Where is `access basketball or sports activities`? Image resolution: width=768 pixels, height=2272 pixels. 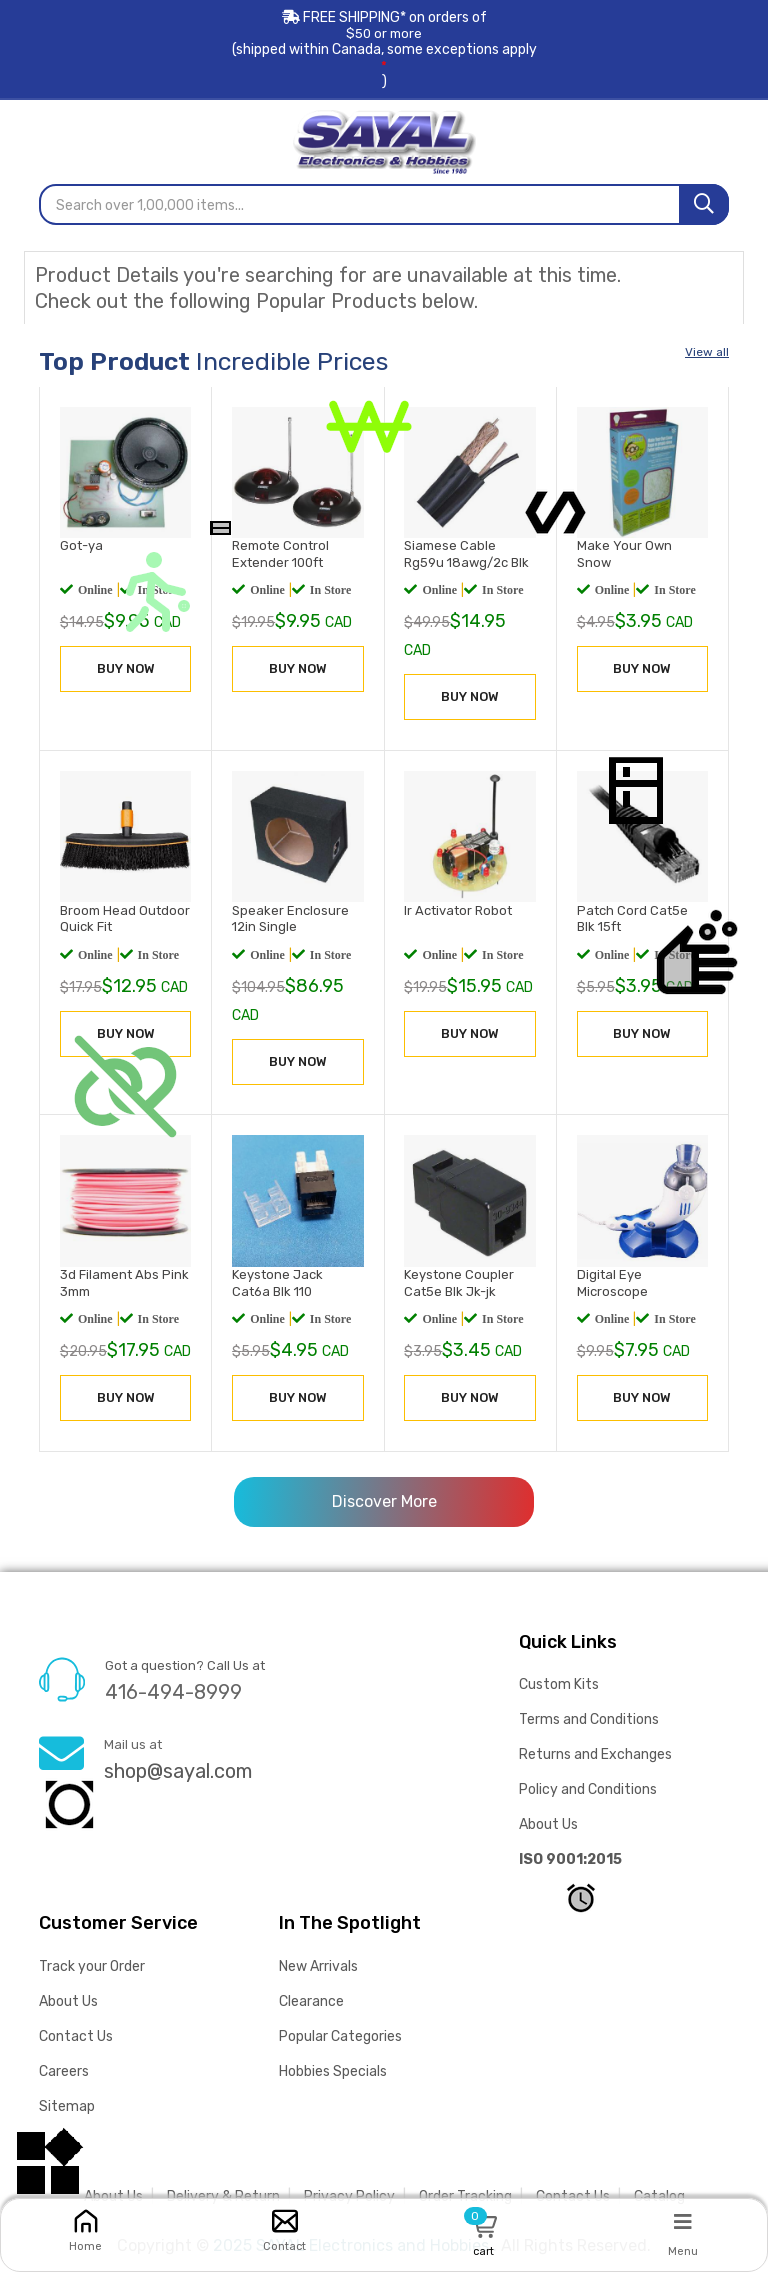
access basketball or sports activities is located at coordinates (158, 592).